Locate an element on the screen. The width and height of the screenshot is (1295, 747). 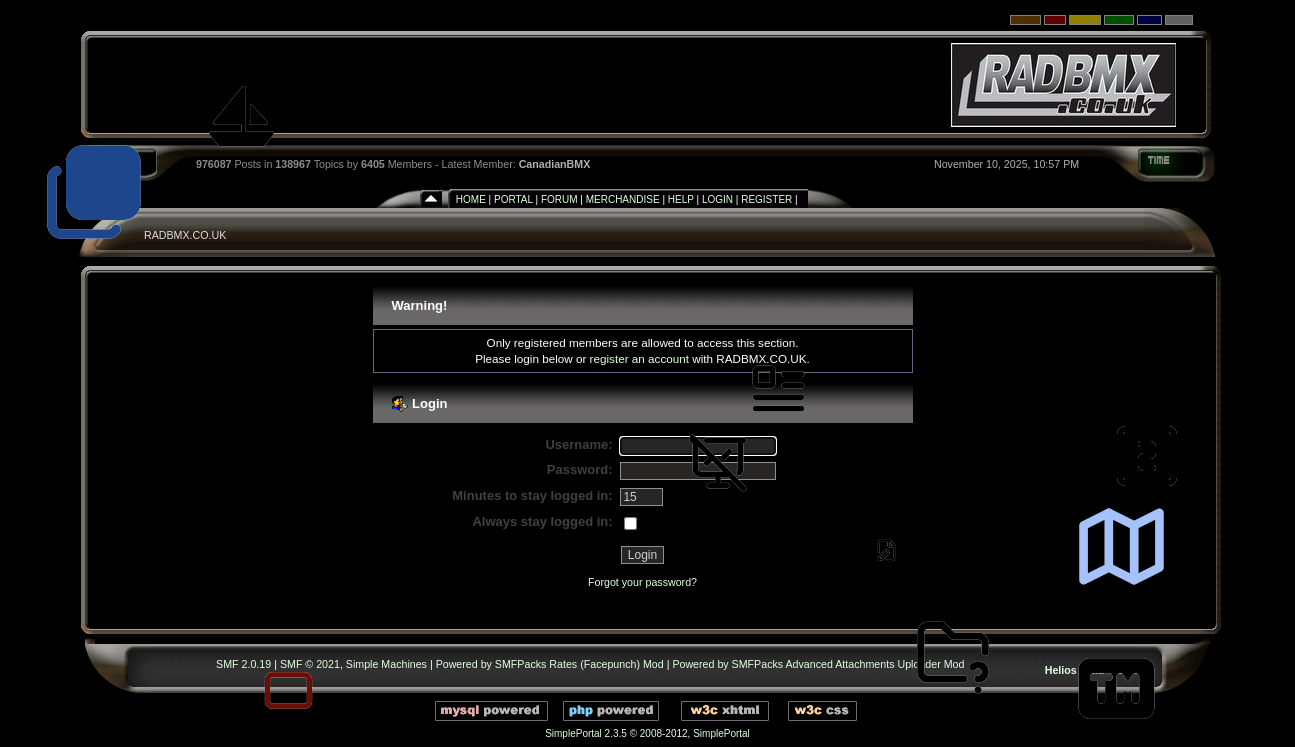
indicates trademarked content or branding is located at coordinates (1116, 688).